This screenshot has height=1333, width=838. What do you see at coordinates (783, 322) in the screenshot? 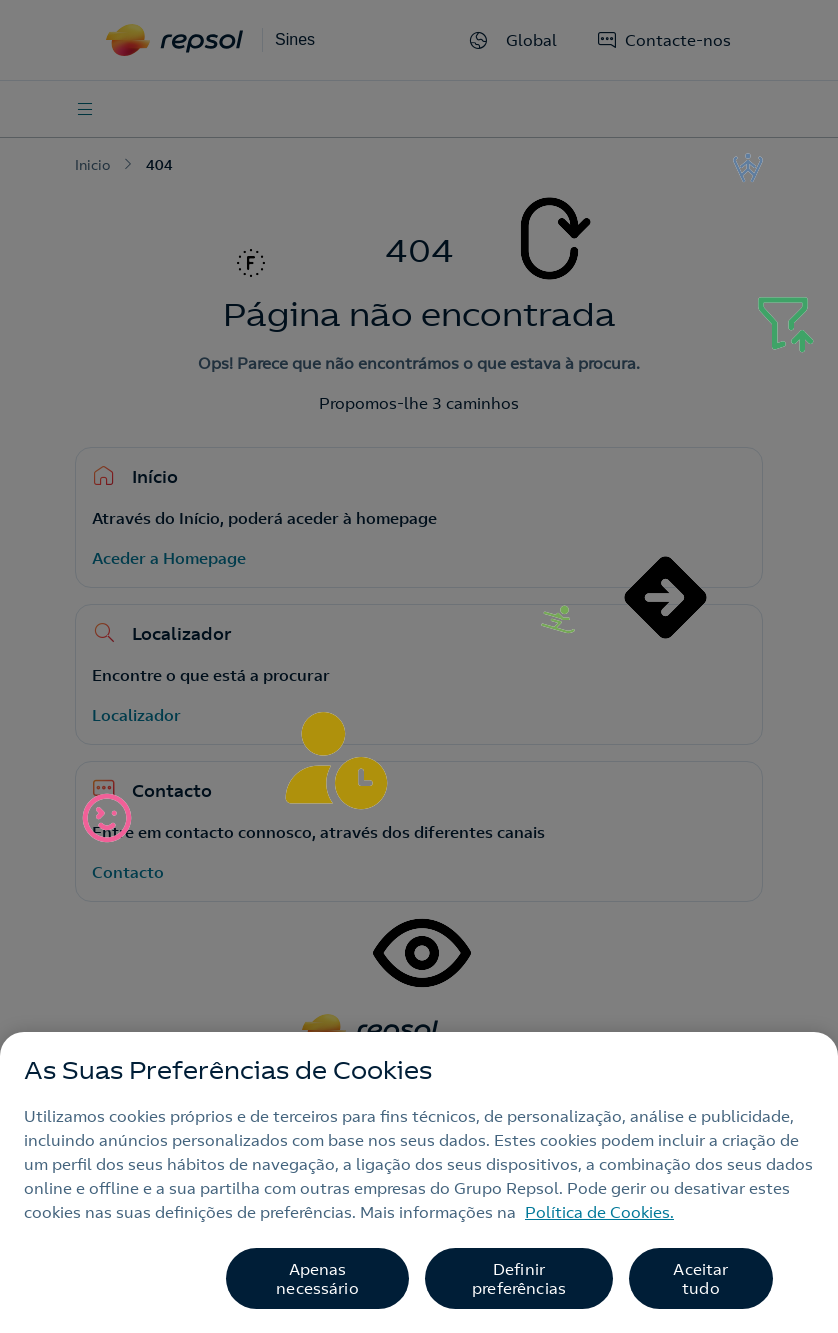
I see `sort filtered results in ascending order` at bounding box center [783, 322].